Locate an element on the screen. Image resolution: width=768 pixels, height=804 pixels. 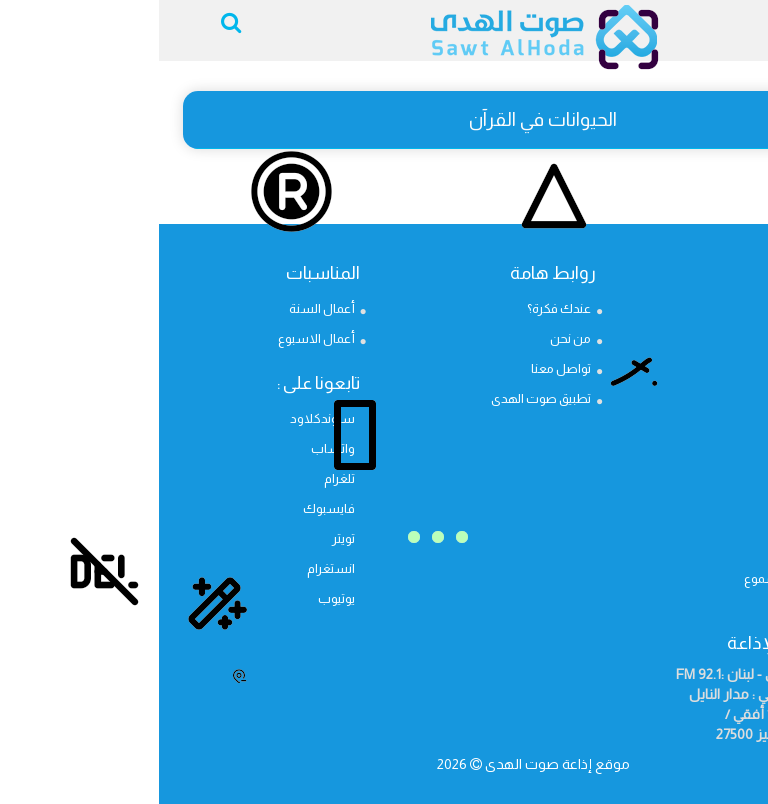
view more options is located at coordinates (438, 537).